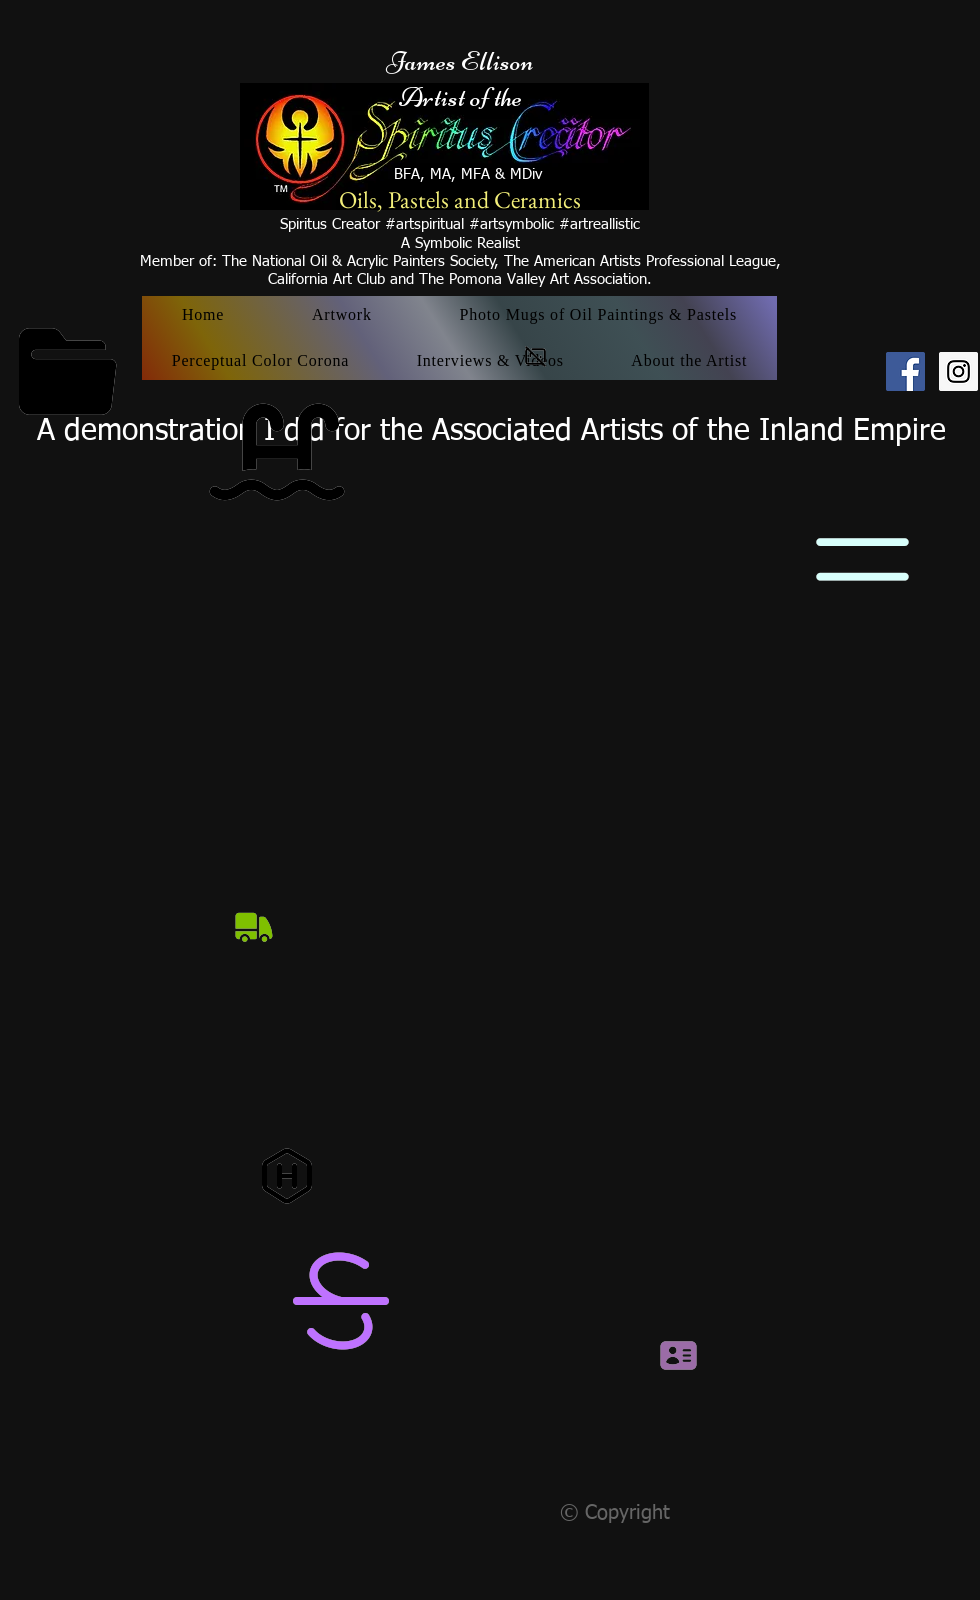 The image size is (980, 1600). Describe the element at coordinates (68, 371) in the screenshot. I see `an open folder in a file browser` at that location.